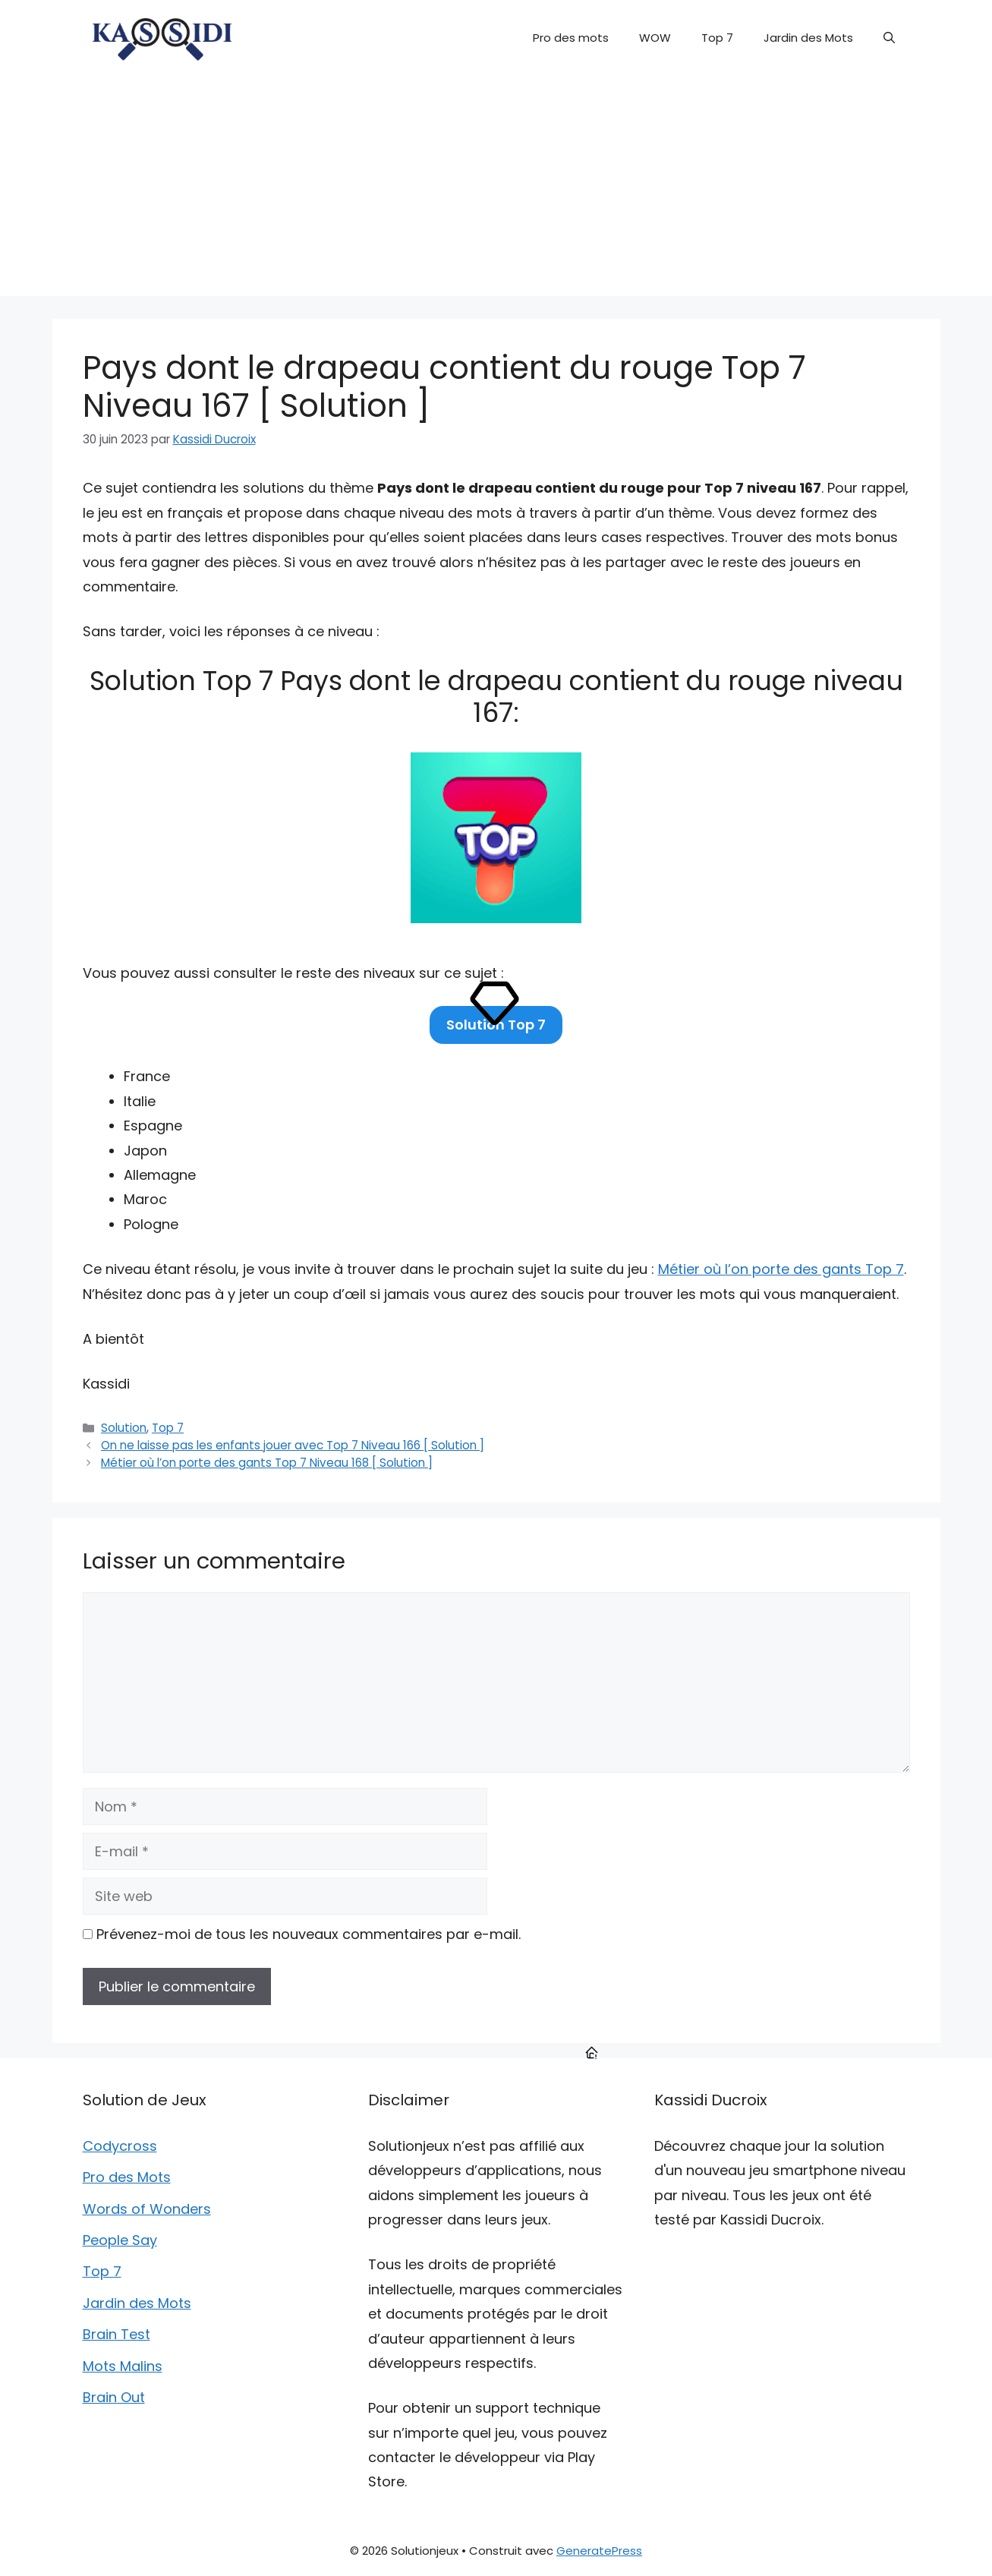 The height and width of the screenshot is (2576, 992). I want to click on open Sketch design app, so click(494, 1003).